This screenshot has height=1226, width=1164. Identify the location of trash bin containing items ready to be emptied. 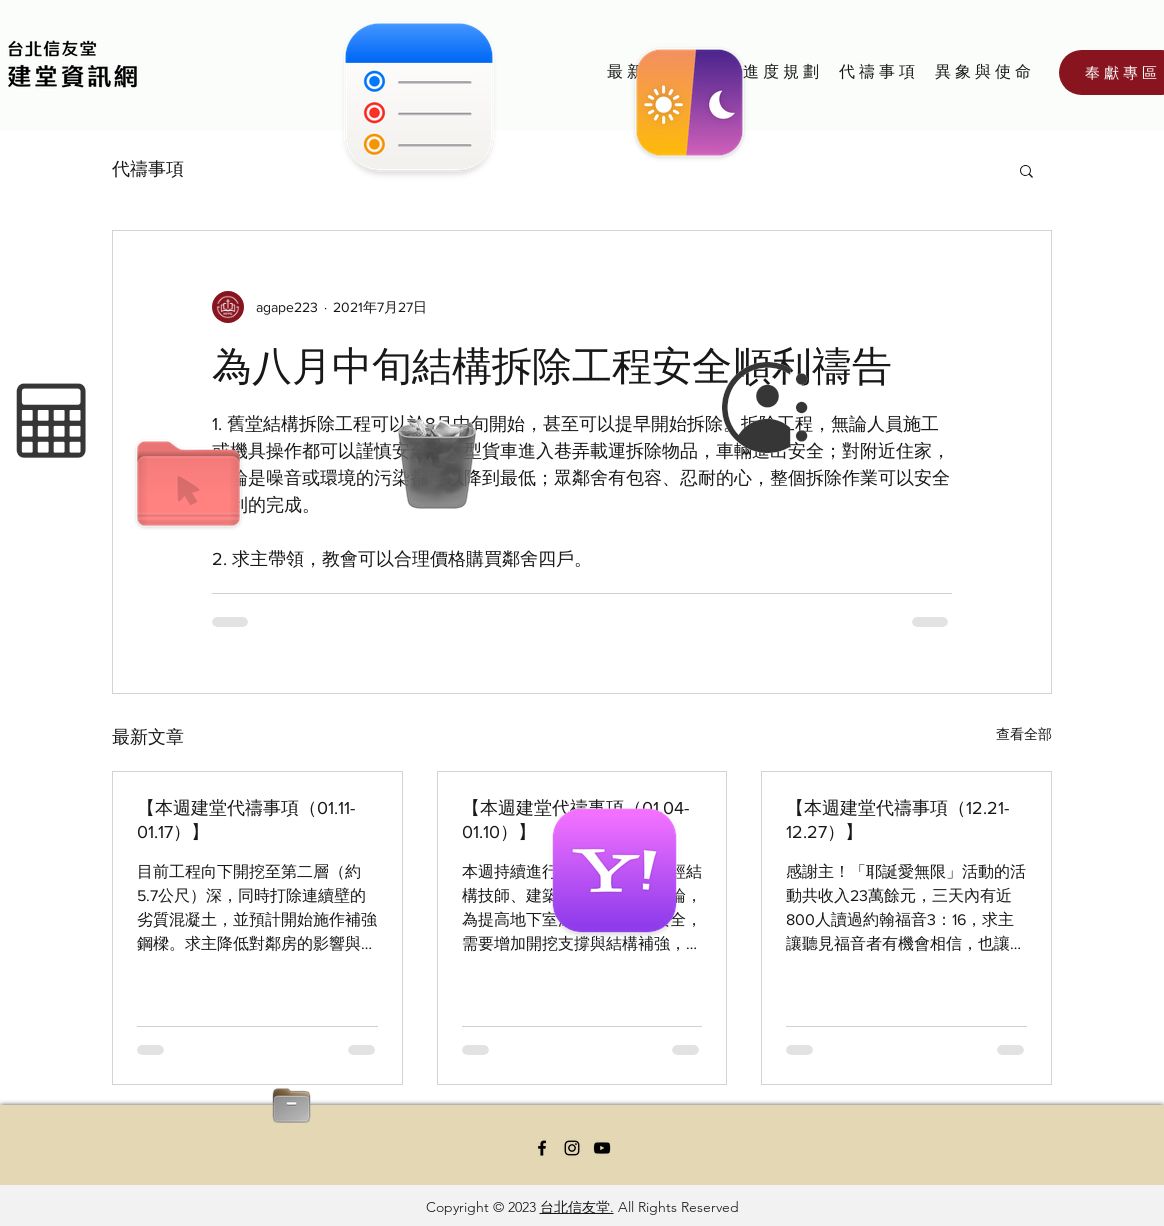
(437, 465).